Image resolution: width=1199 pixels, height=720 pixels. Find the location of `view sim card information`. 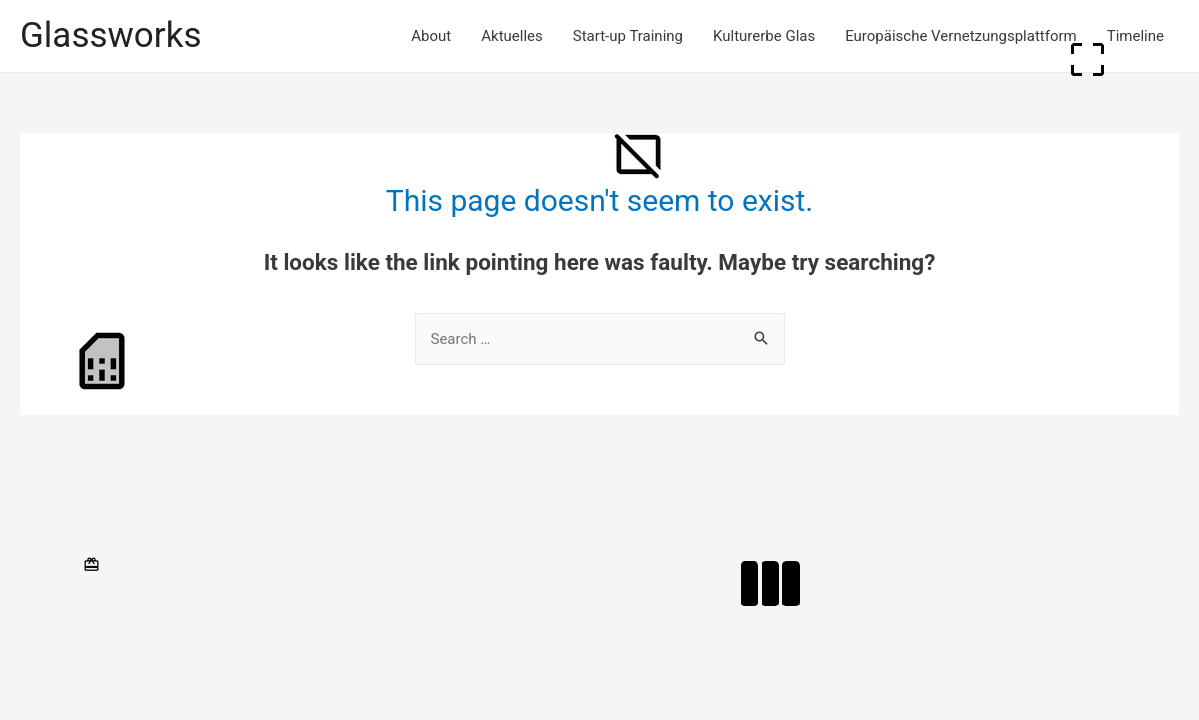

view sim card information is located at coordinates (102, 361).